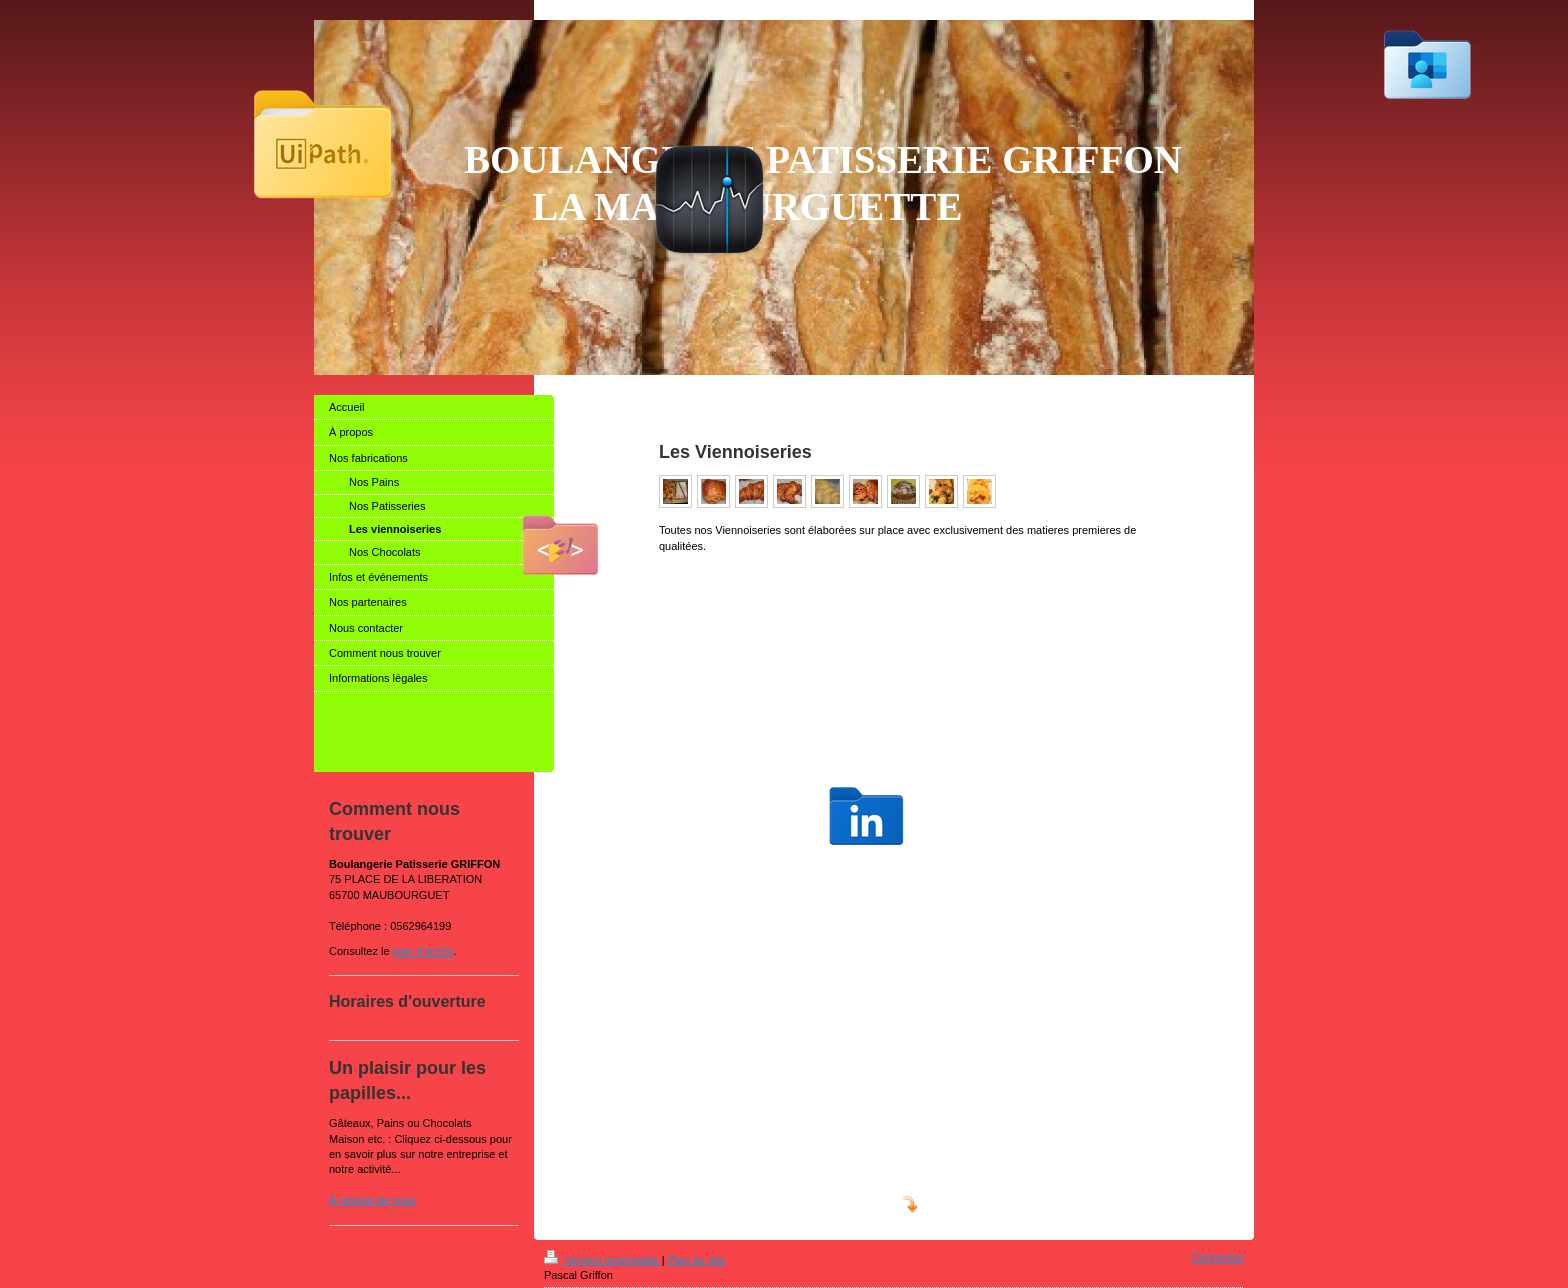 This screenshot has width=1568, height=1288. Describe the element at coordinates (709, 199) in the screenshot. I see `open the stocks app to view market data` at that location.